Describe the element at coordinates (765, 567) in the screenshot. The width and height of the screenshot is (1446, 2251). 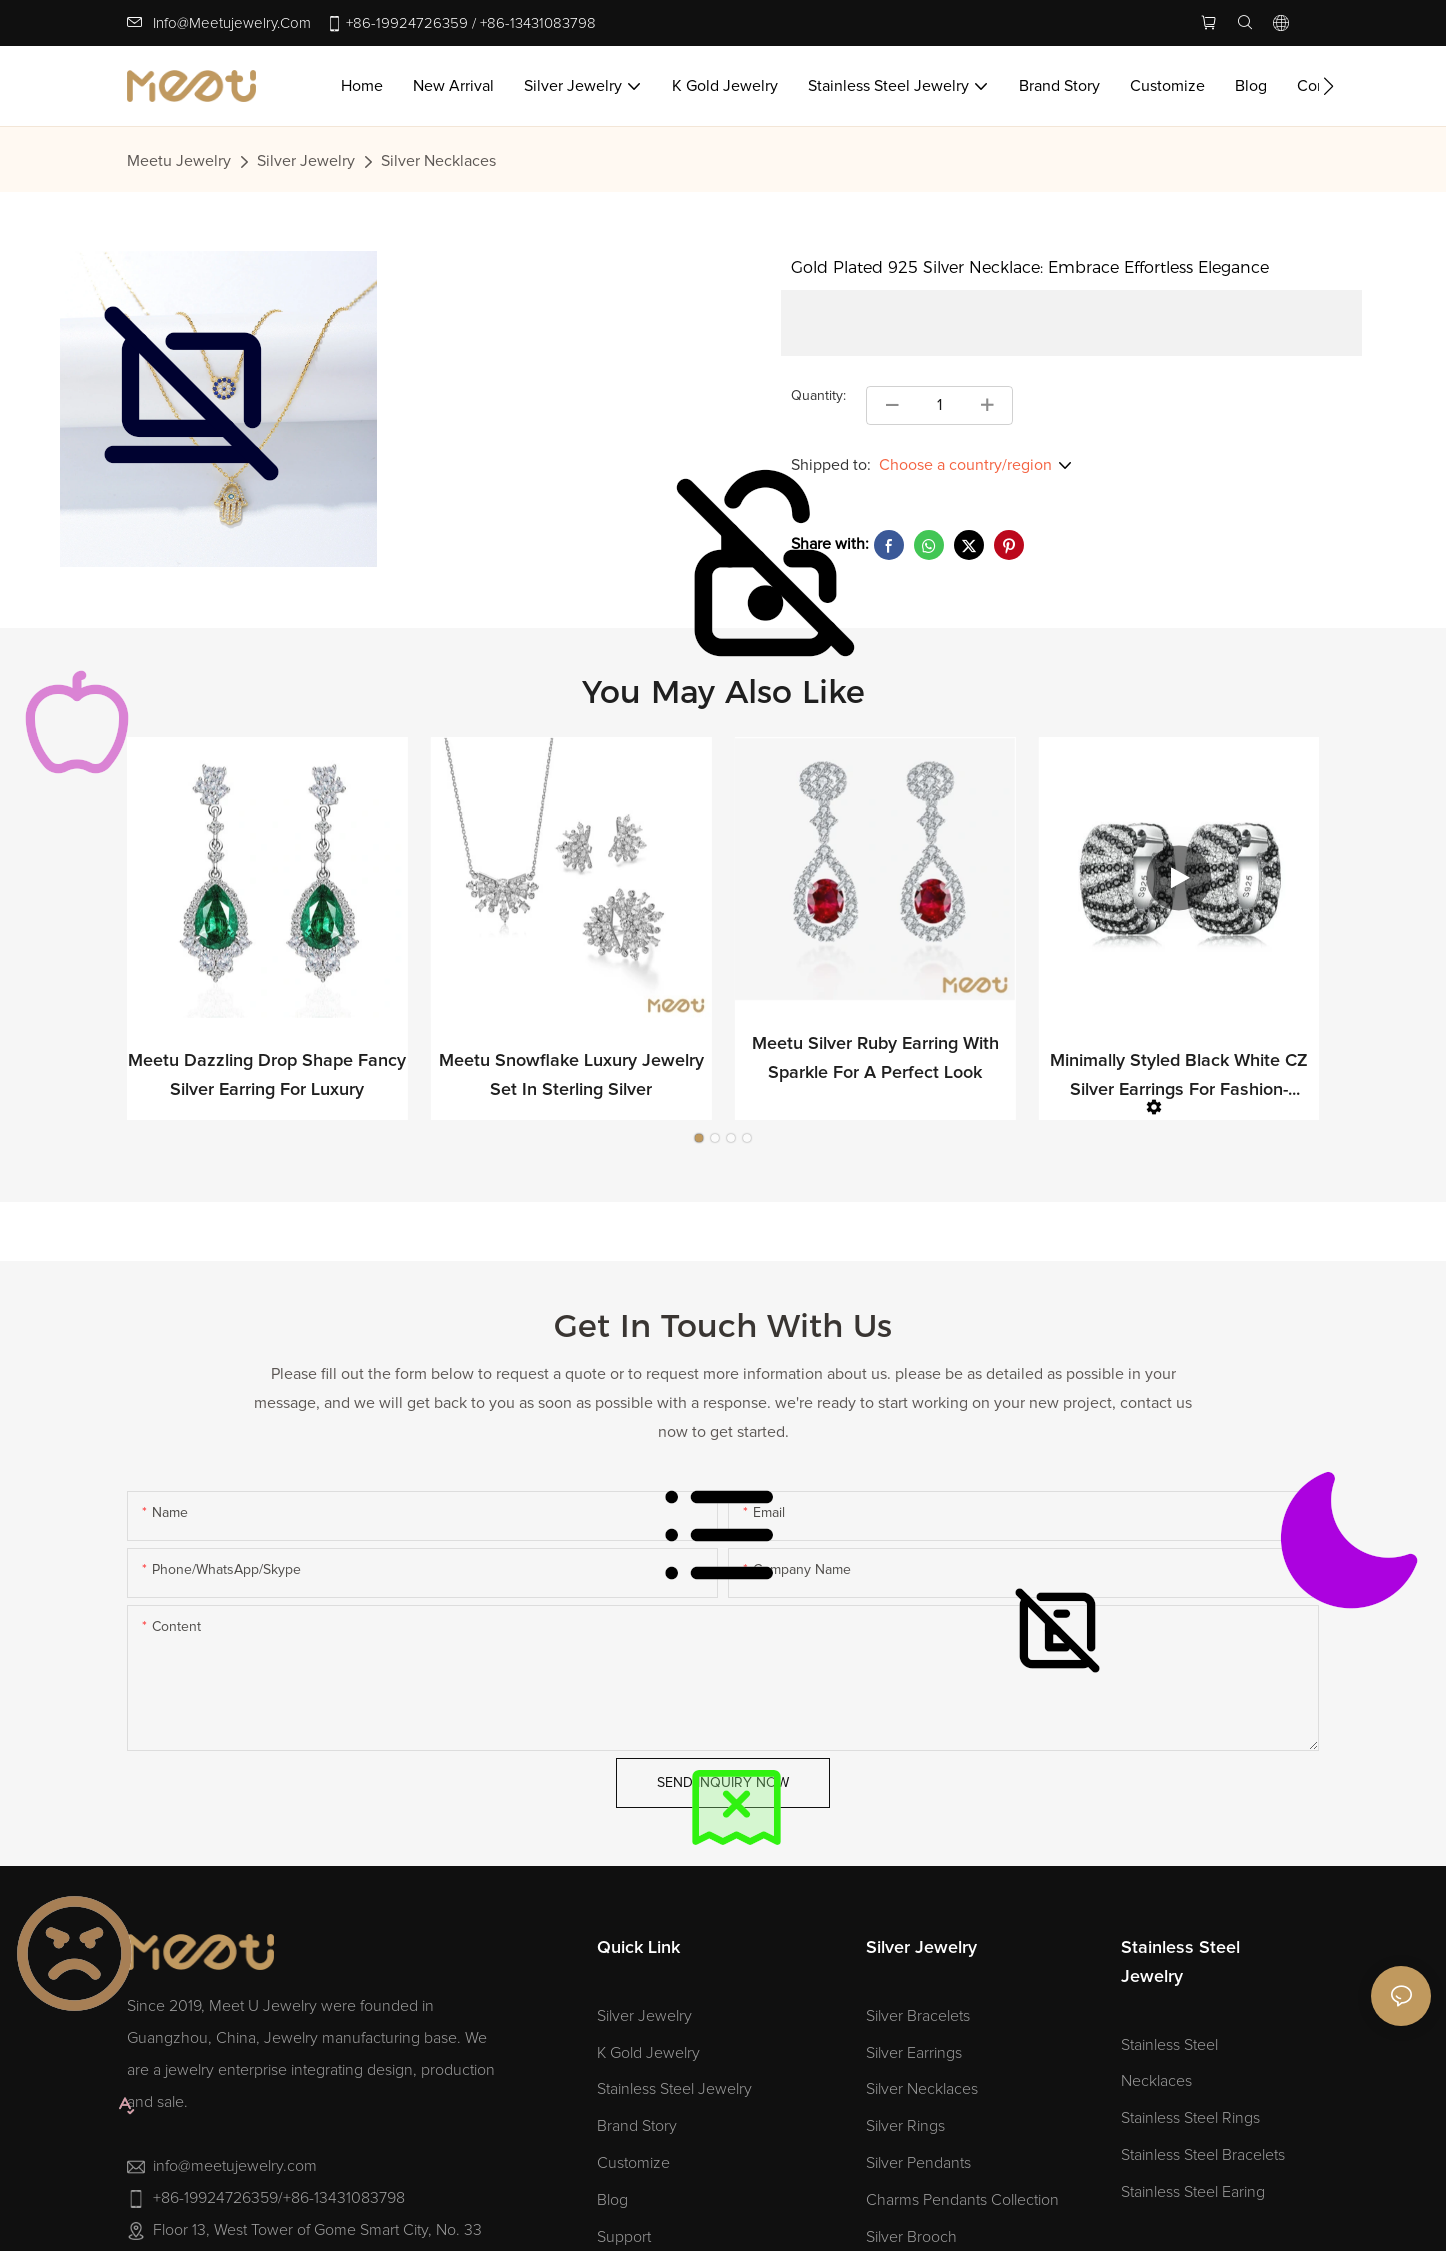
I see `unlock feature is unavailable or disabled` at that location.